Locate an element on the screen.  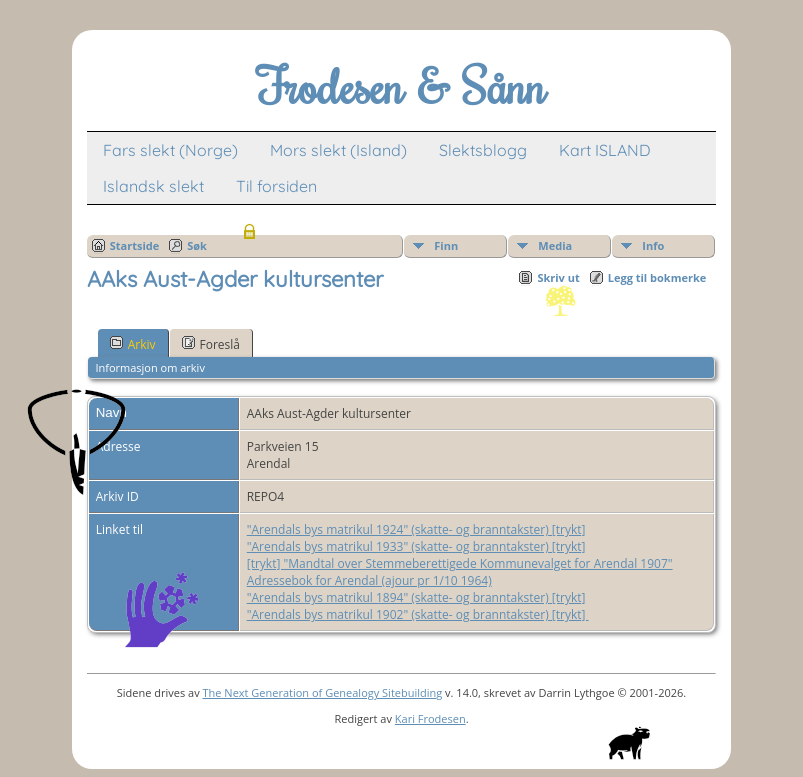
set or manage a security passcode is located at coordinates (249, 231).